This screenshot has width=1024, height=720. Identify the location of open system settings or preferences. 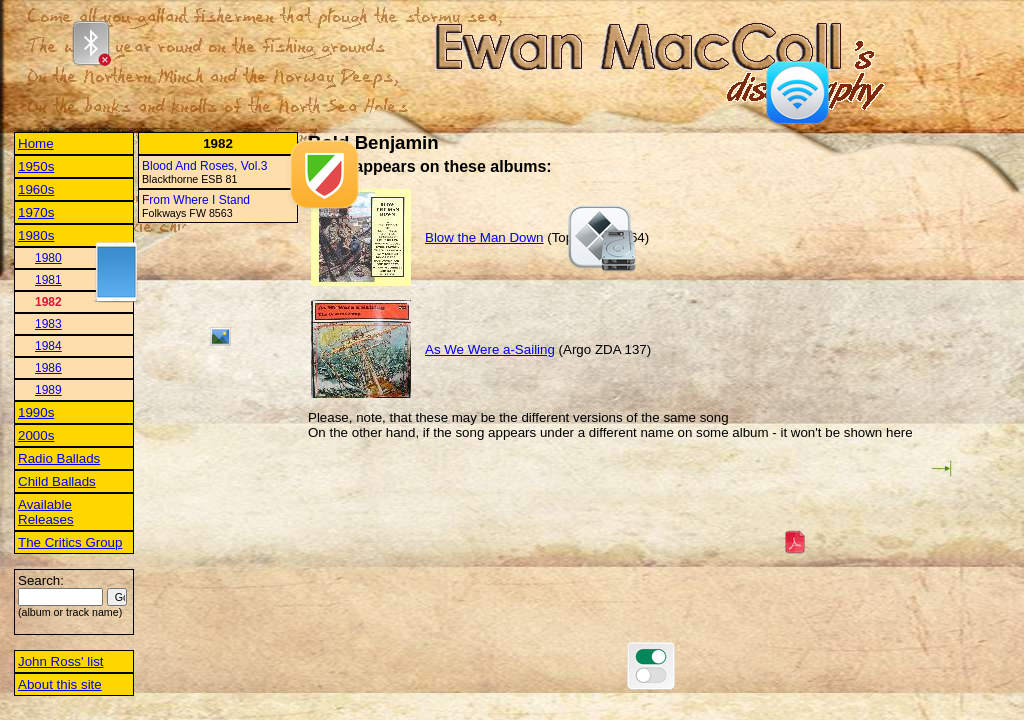
(651, 666).